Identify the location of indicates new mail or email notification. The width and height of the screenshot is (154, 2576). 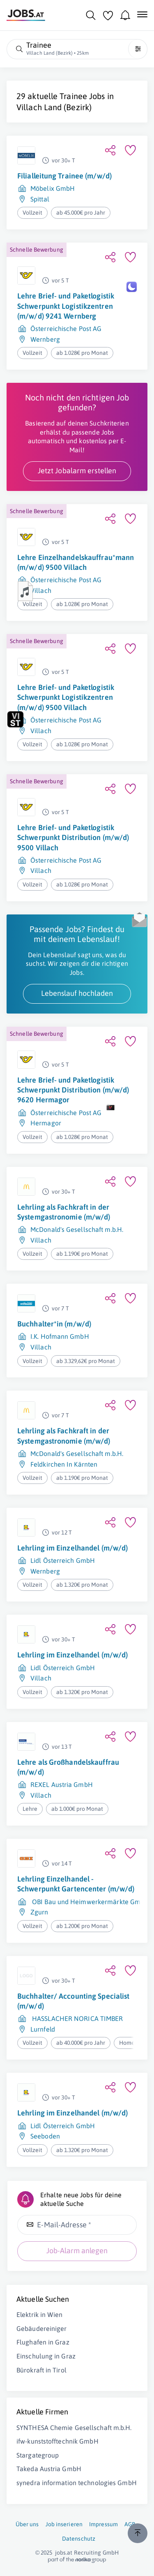
(139, 919).